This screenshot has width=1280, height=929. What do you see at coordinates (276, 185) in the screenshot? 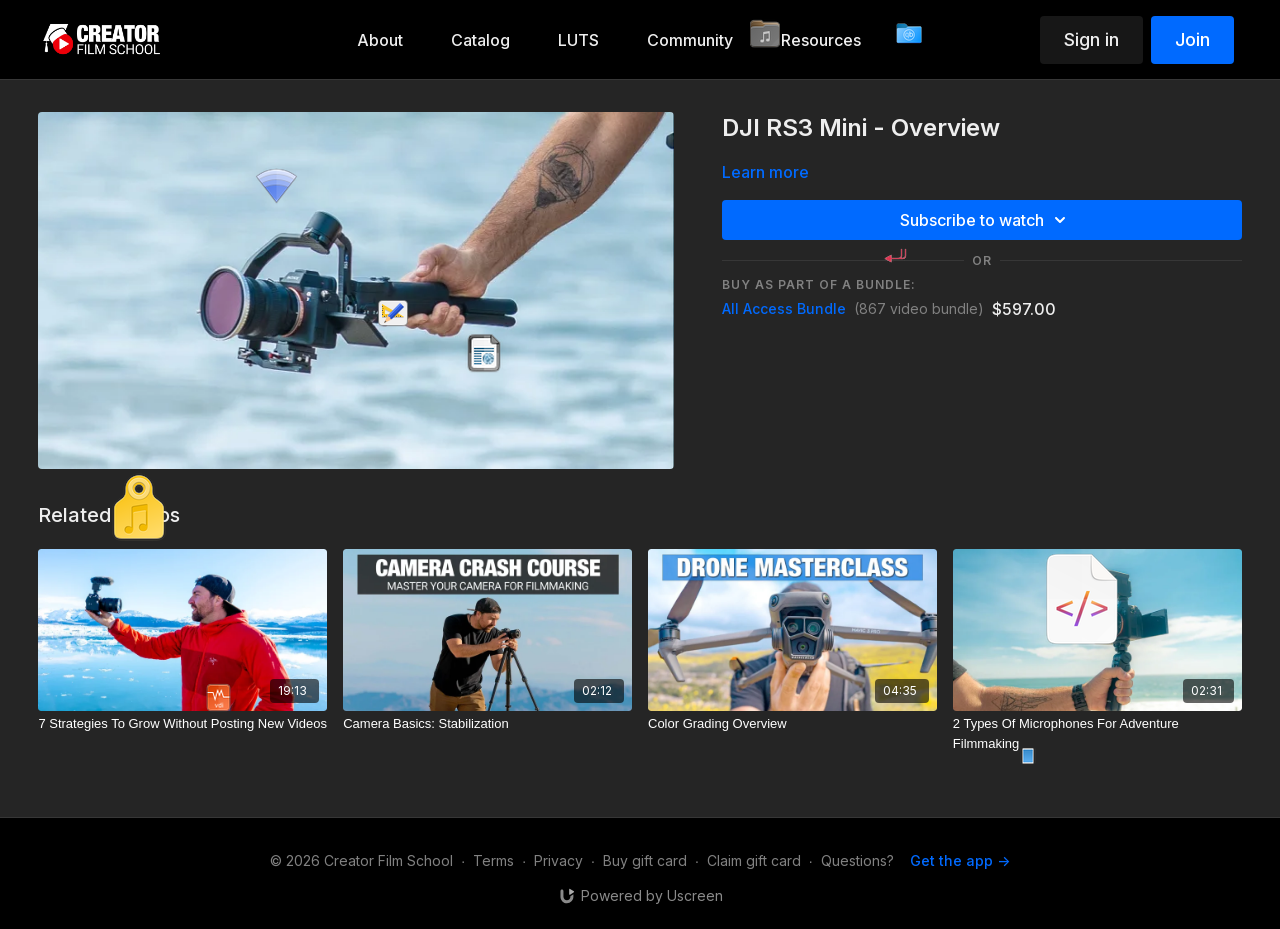
I see `indicates wireless network connection status` at bounding box center [276, 185].